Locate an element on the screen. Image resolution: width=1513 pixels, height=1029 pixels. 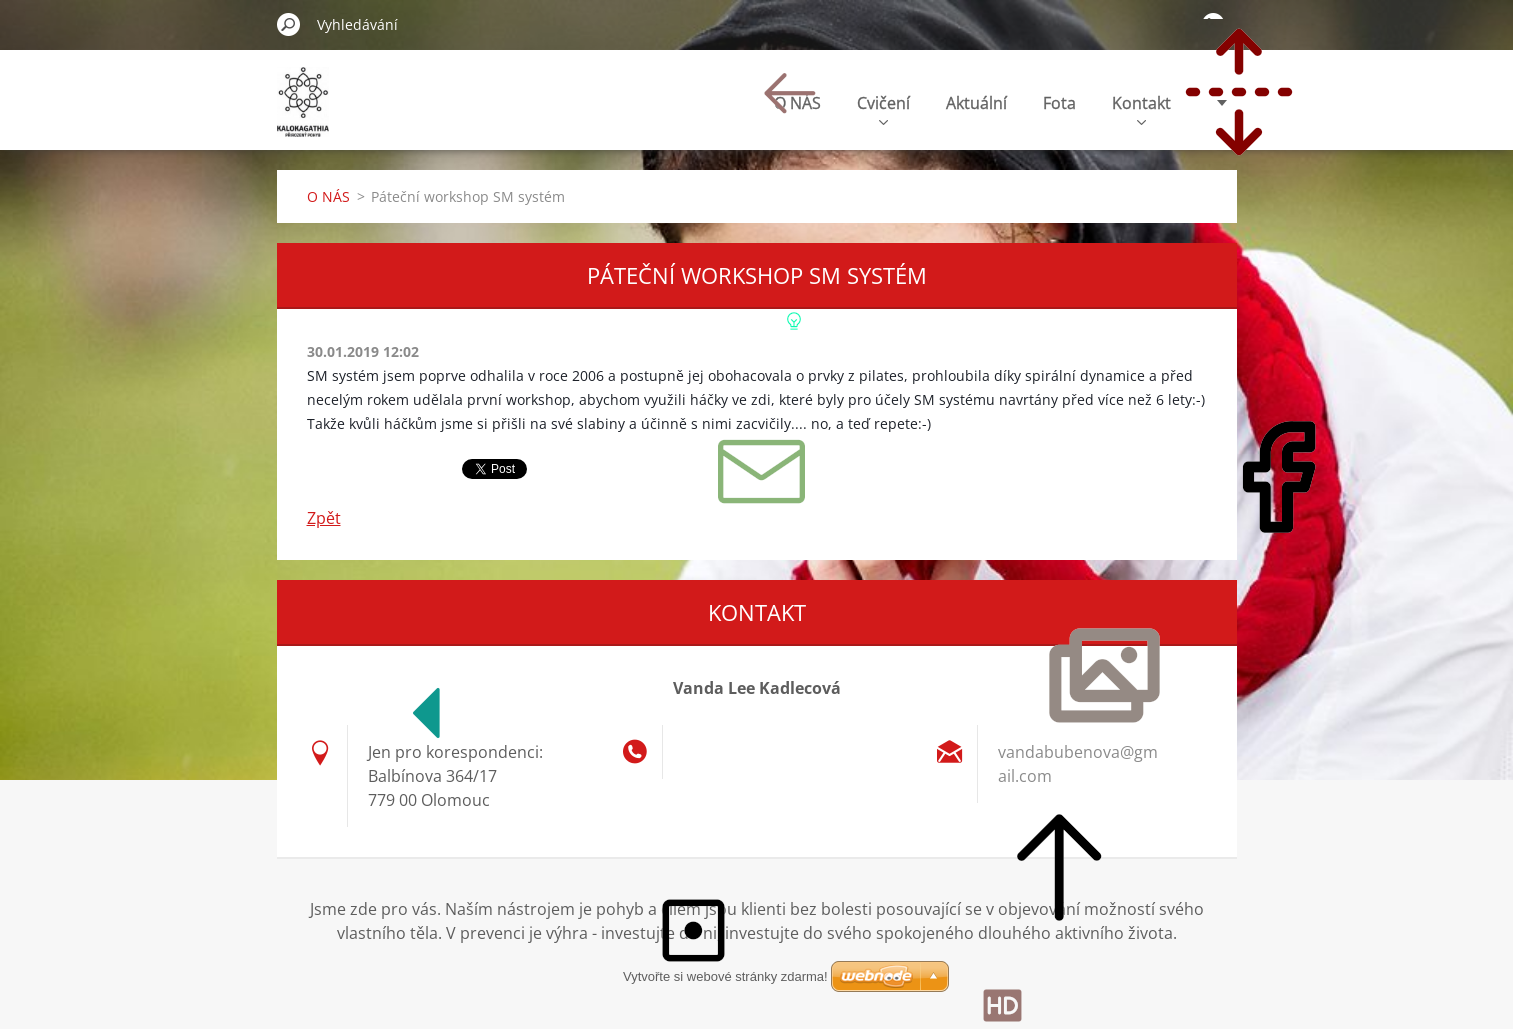
go back to the previous page is located at coordinates (789, 92).